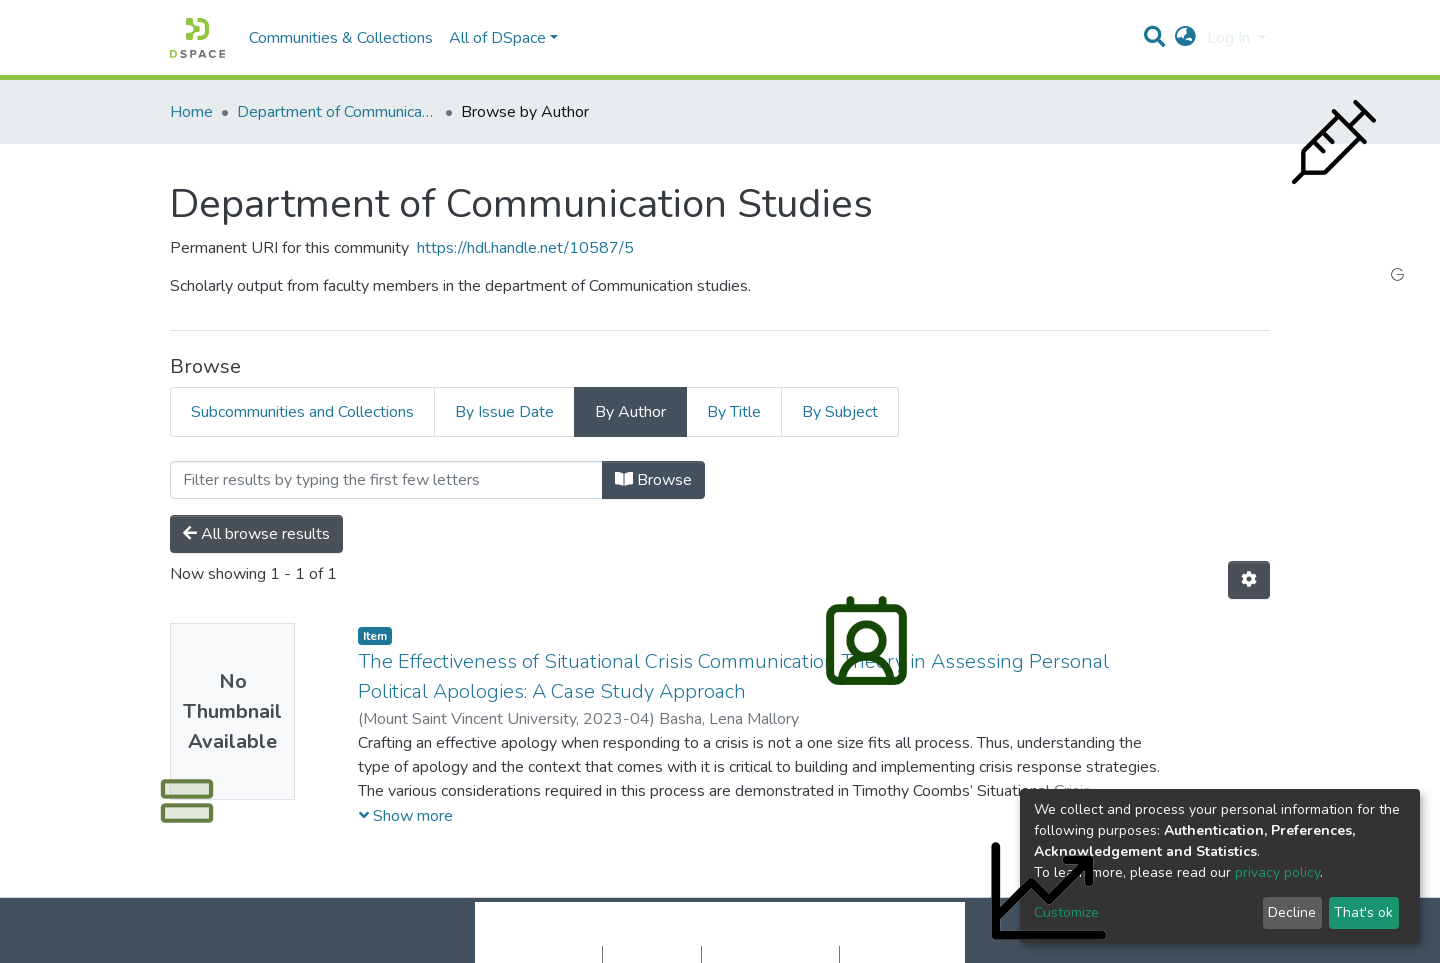 Image resolution: width=1440 pixels, height=963 pixels. I want to click on switch to row layout view, so click(187, 801).